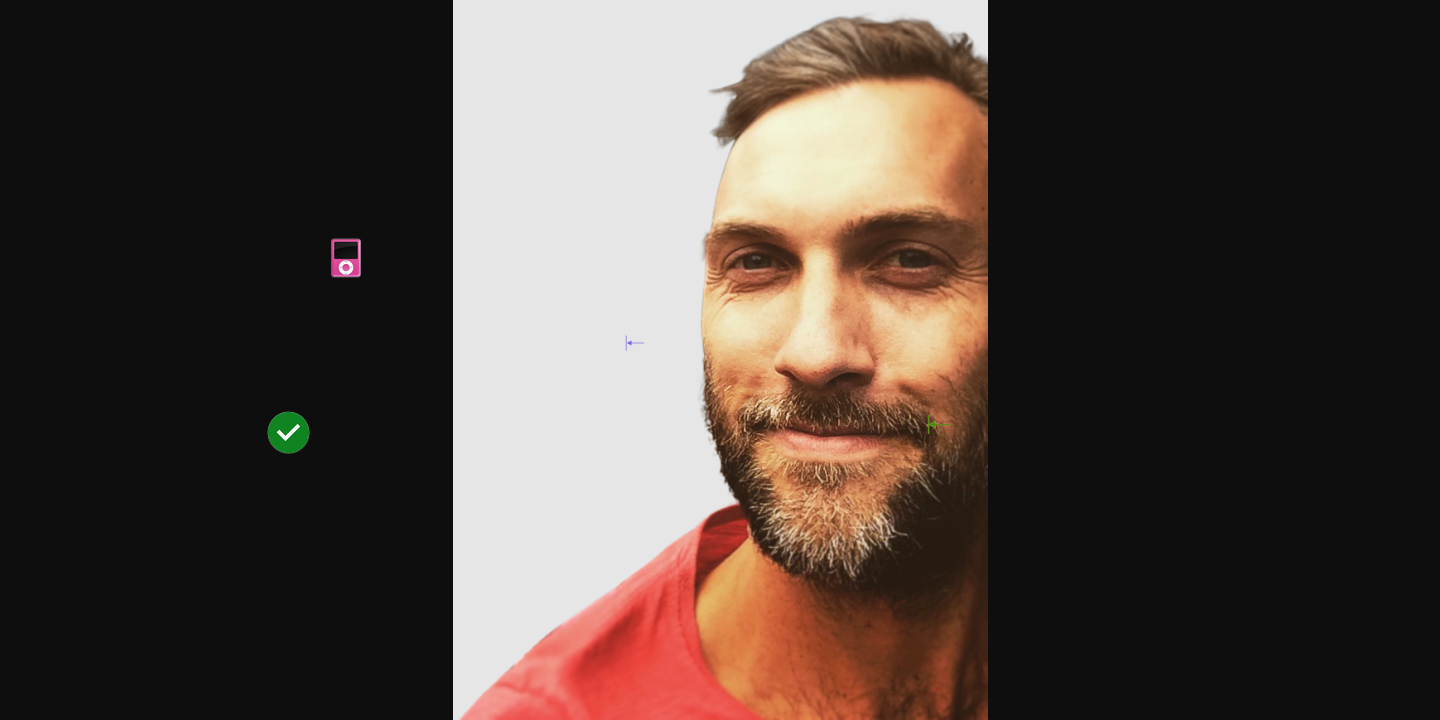 This screenshot has width=1440, height=720. What do you see at coordinates (346, 249) in the screenshot?
I see `sync or manage your iPod nano device` at bounding box center [346, 249].